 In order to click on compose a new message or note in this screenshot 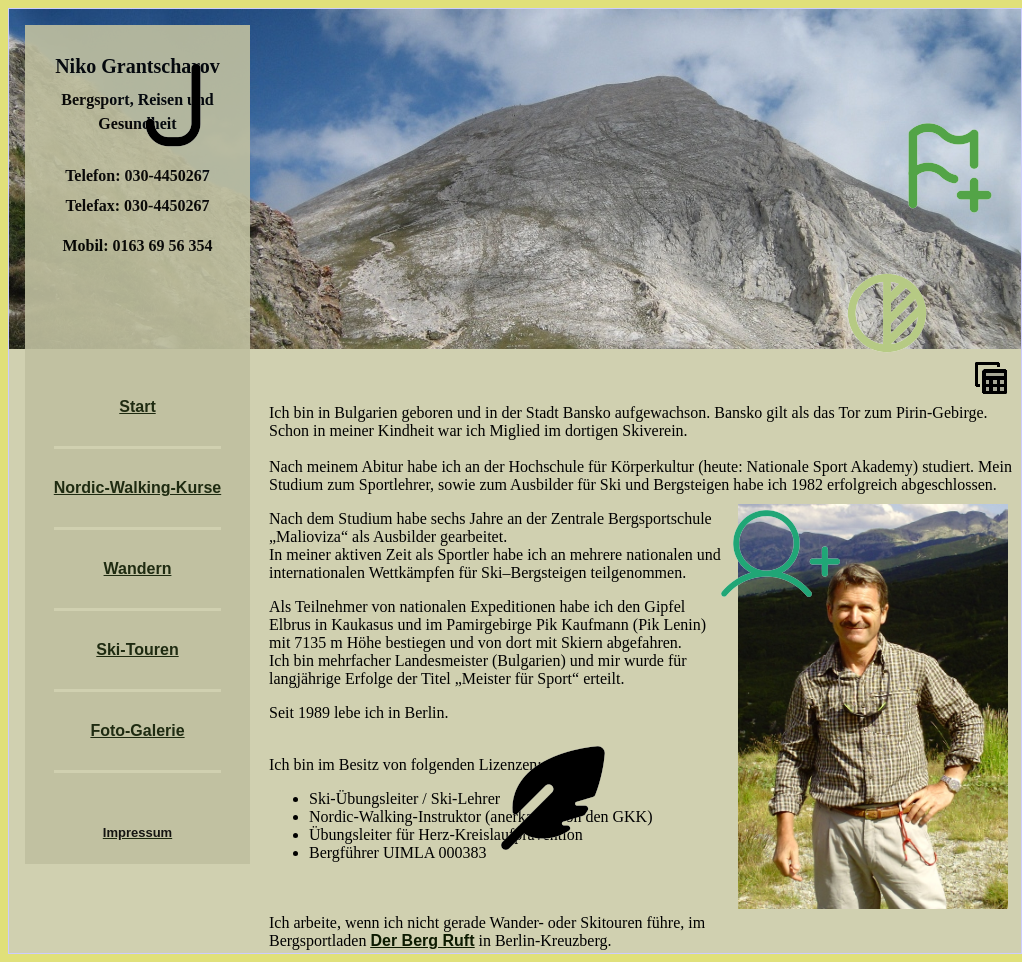, I will do `click(552, 799)`.